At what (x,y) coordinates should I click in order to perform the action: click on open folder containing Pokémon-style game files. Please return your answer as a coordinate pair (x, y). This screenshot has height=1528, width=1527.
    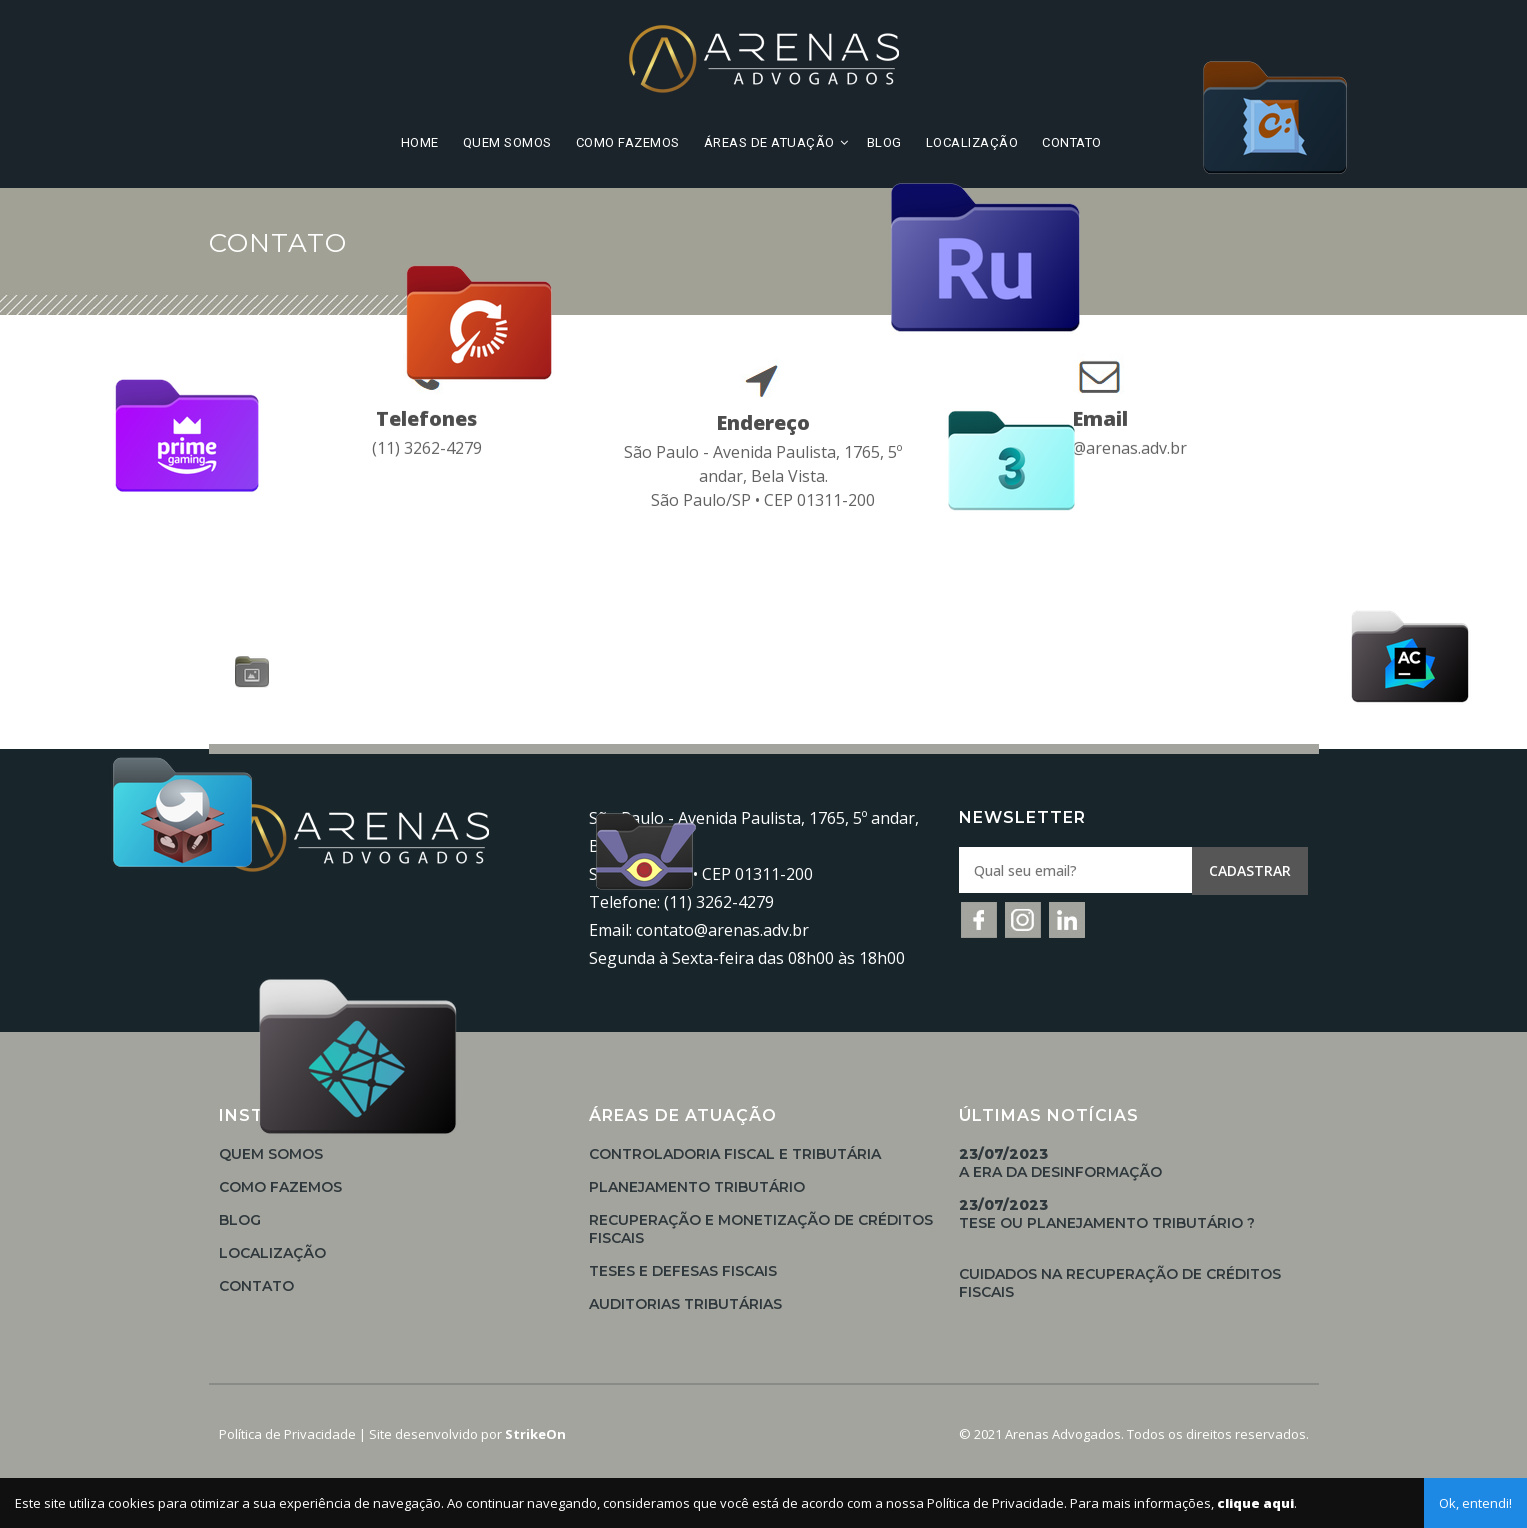
    Looking at the image, I should click on (644, 854).